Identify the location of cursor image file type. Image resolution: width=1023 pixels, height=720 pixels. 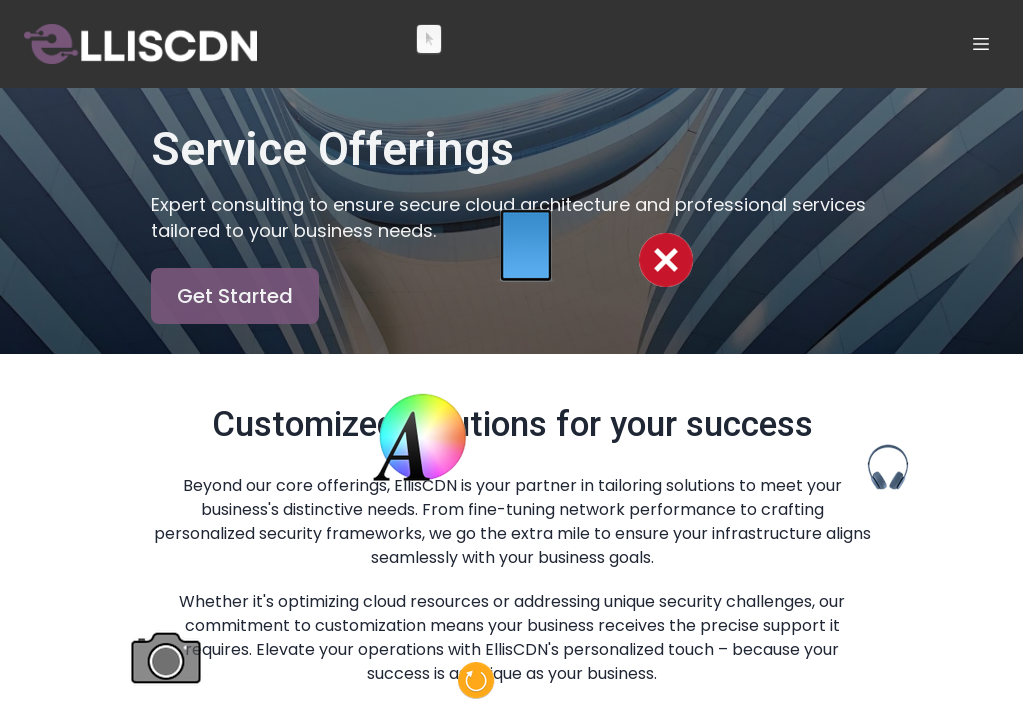
(429, 39).